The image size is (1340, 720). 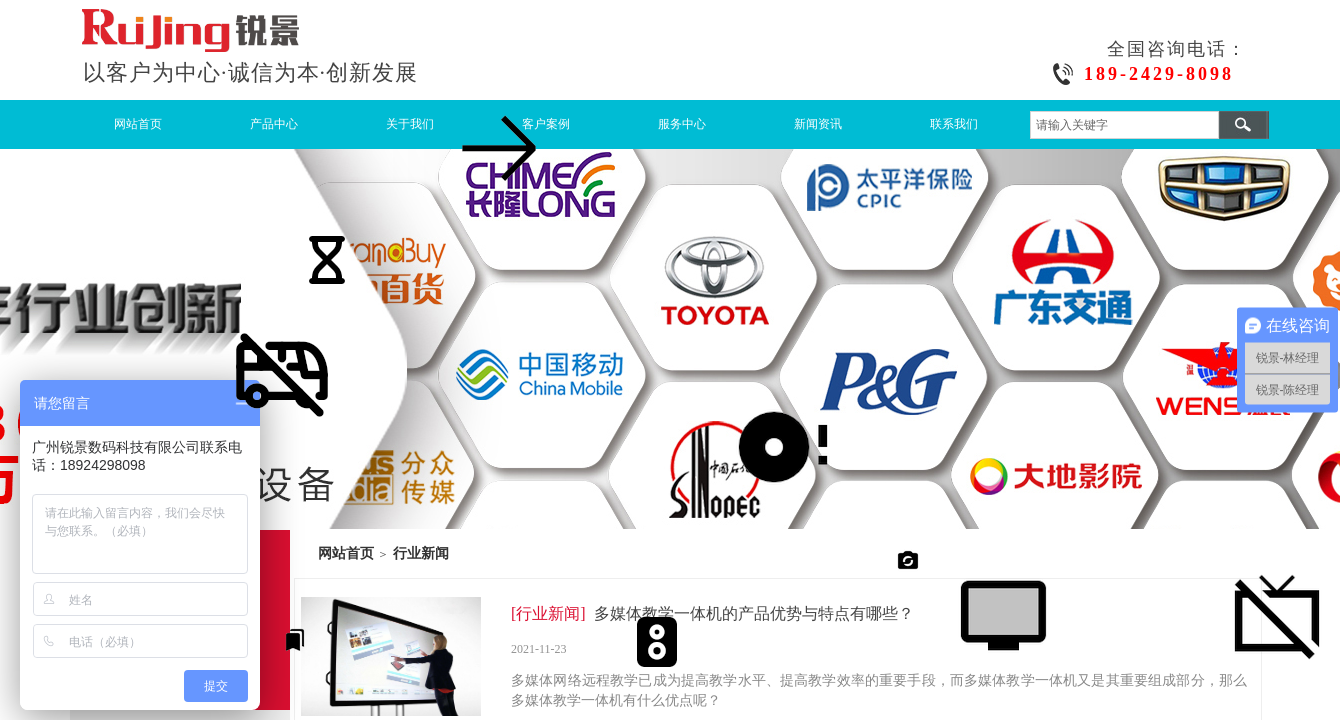 I want to click on view your saved bookmarks, so click(x=295, y=640).